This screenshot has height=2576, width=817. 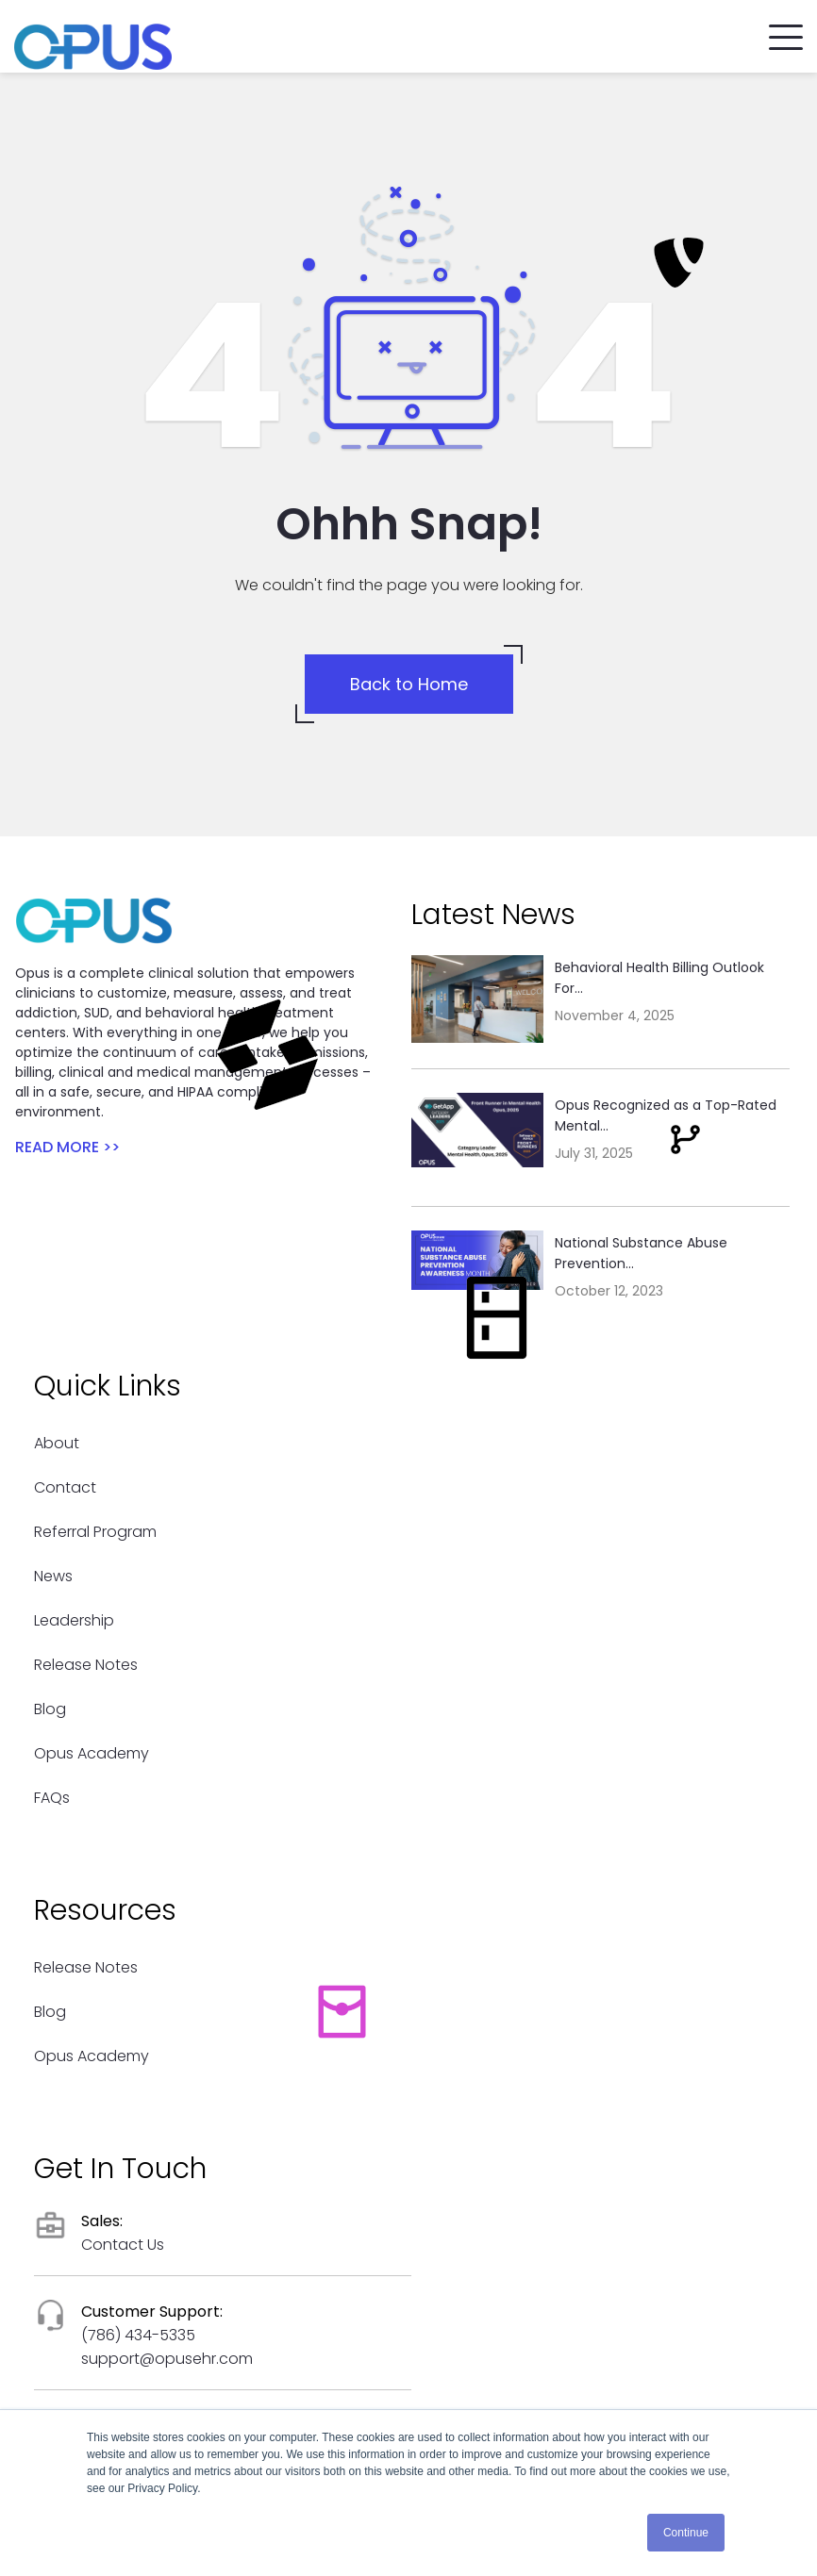 What do you see at coordinates (267, 1054) in the screenshot?
I see `ServBay application logo` at bounding box center [267, 1054].